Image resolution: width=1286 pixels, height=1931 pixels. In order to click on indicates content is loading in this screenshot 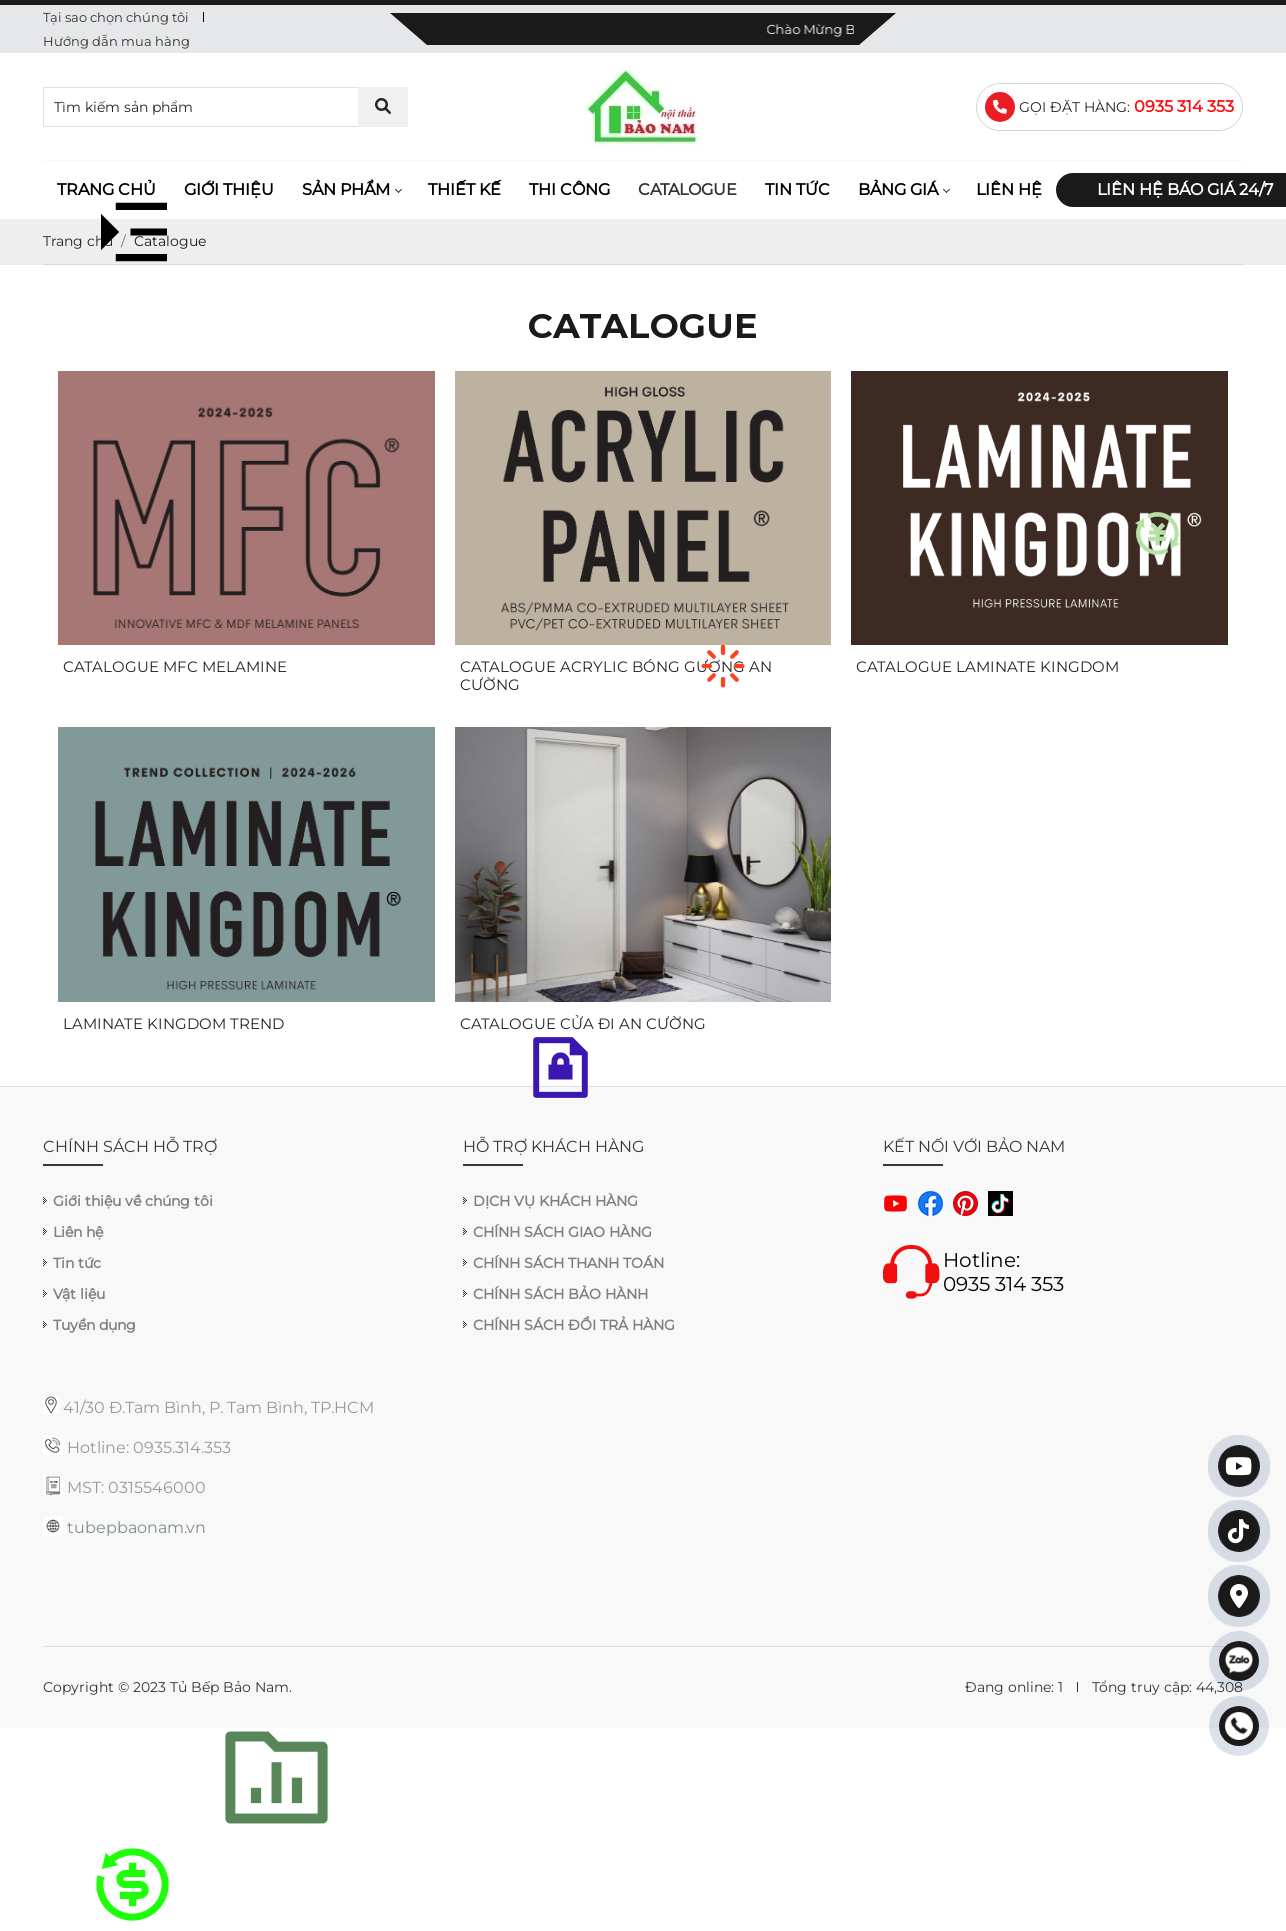, I will do `click(723, 666)`.